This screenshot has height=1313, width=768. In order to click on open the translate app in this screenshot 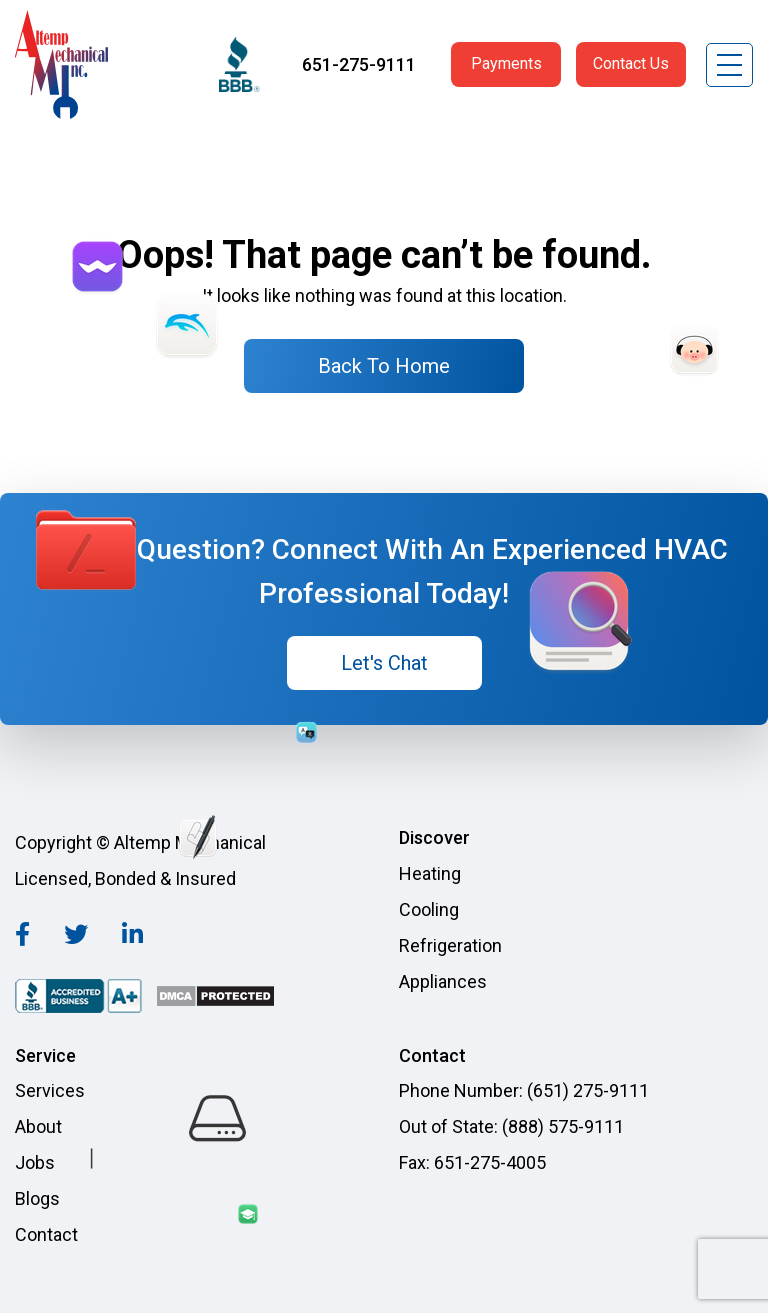, I will do `click(306, 732)`.